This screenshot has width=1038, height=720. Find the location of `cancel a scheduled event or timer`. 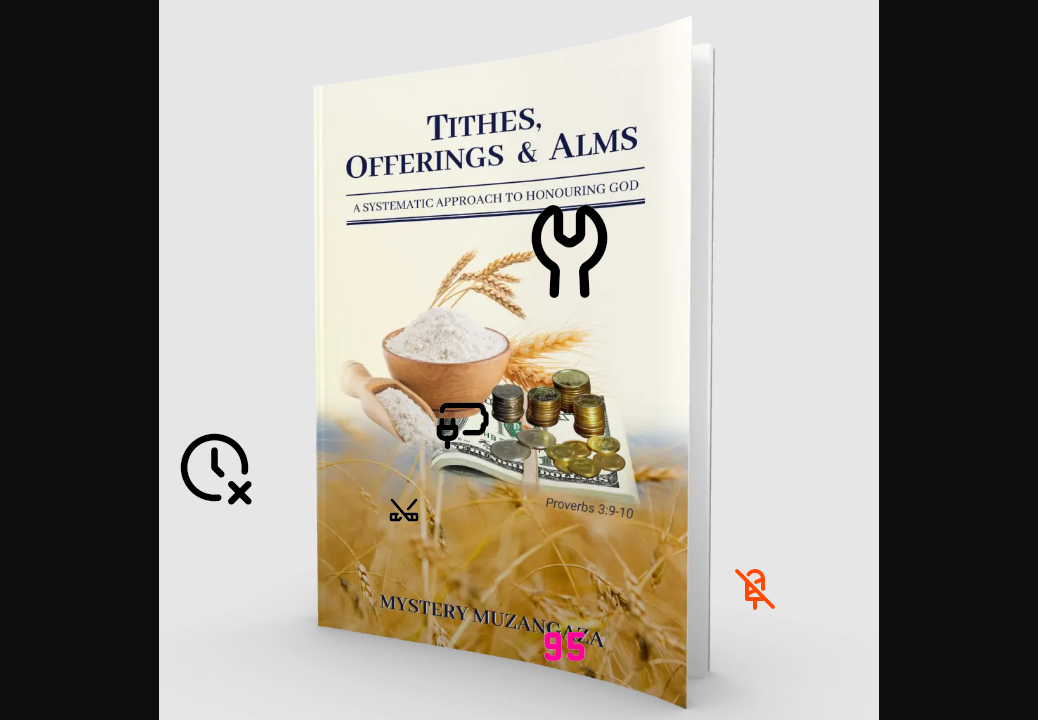

cancel a scheduled event or timer is located at coordinates (214, 467).